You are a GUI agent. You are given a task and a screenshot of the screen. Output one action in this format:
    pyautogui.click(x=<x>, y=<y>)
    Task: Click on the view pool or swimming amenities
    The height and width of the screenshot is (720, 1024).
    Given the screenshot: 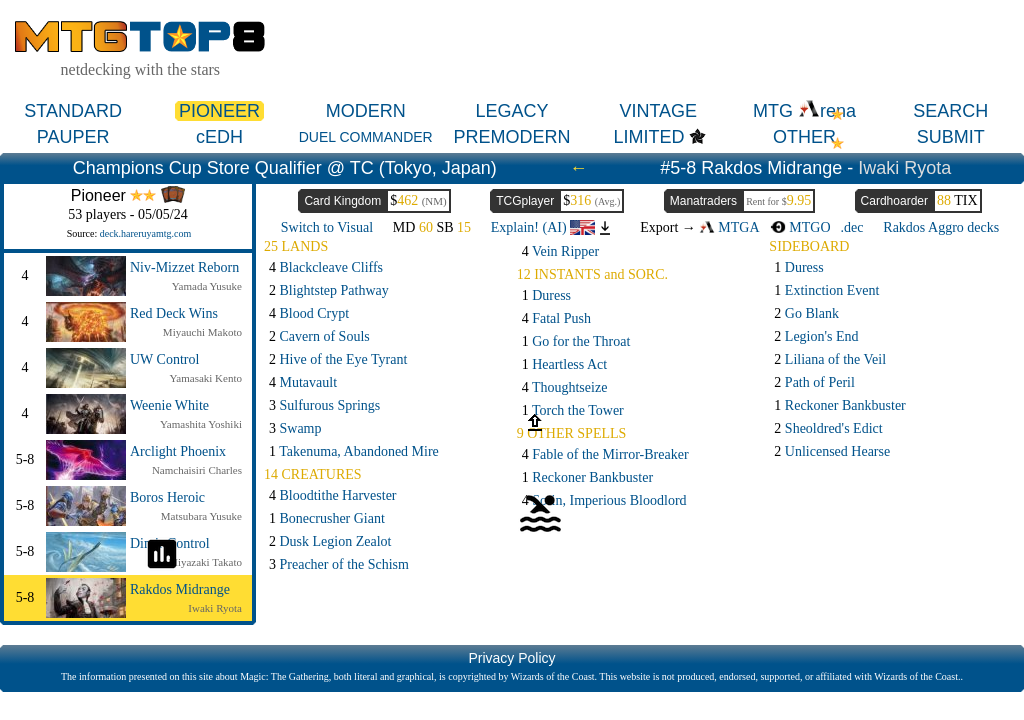 What is the action you would take?
    pyautogui.click(x=540, y=513)
    